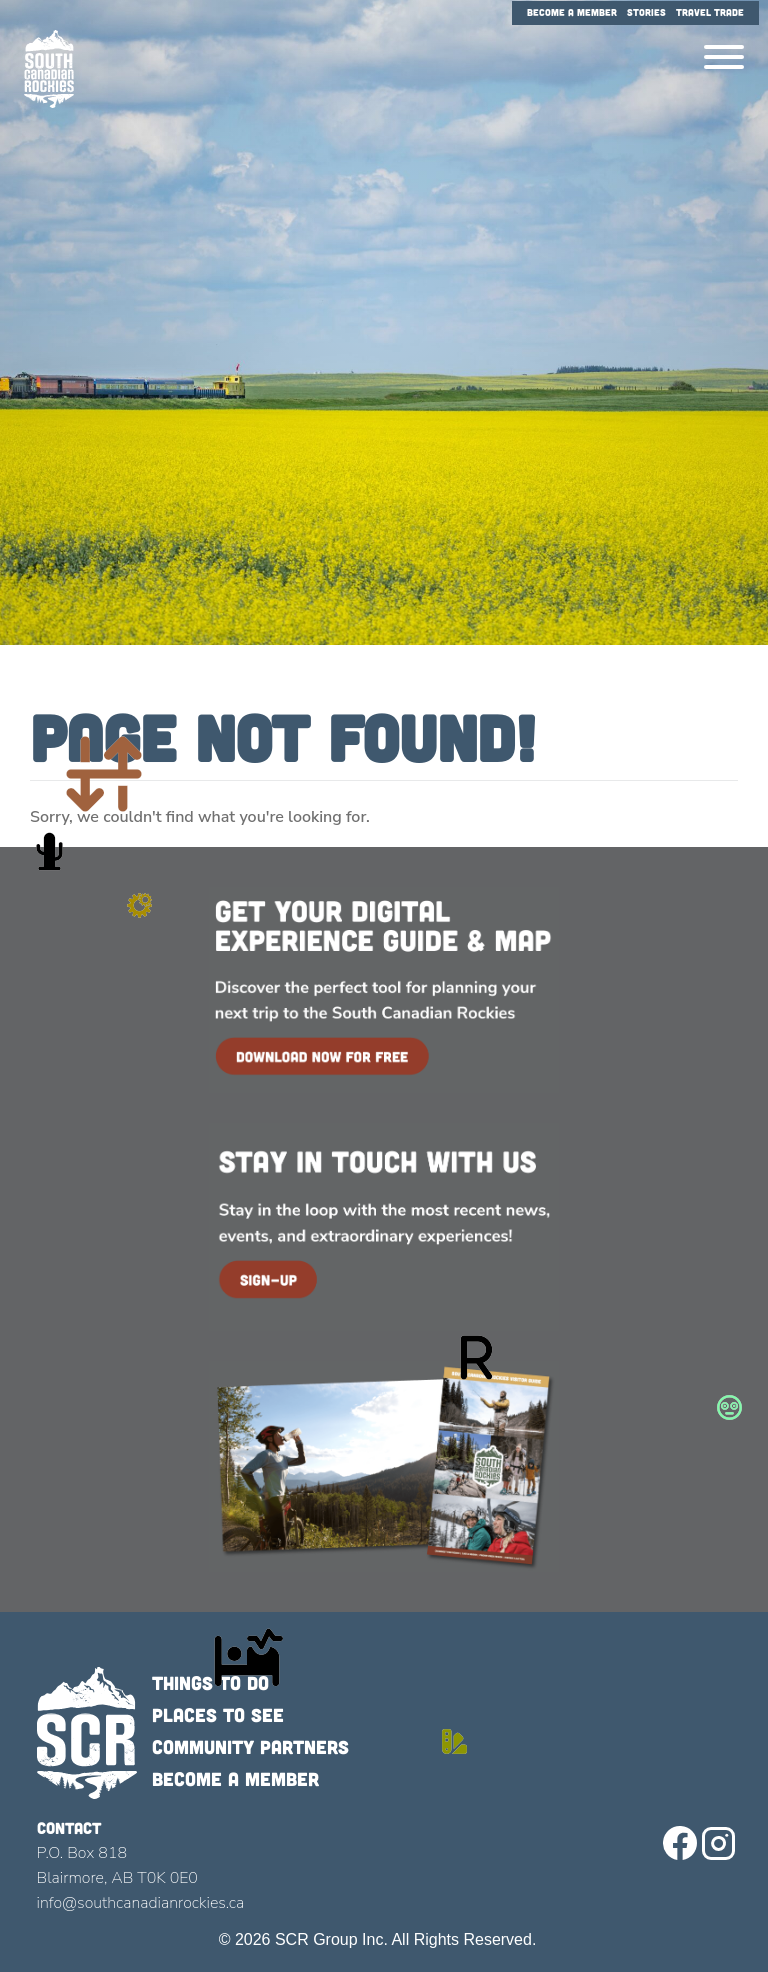 The image size is (768, 1972). Describe the element at coordinates (729, 1407) in the screenshot. I see `flushed or surprised emoji reaction` at that location.